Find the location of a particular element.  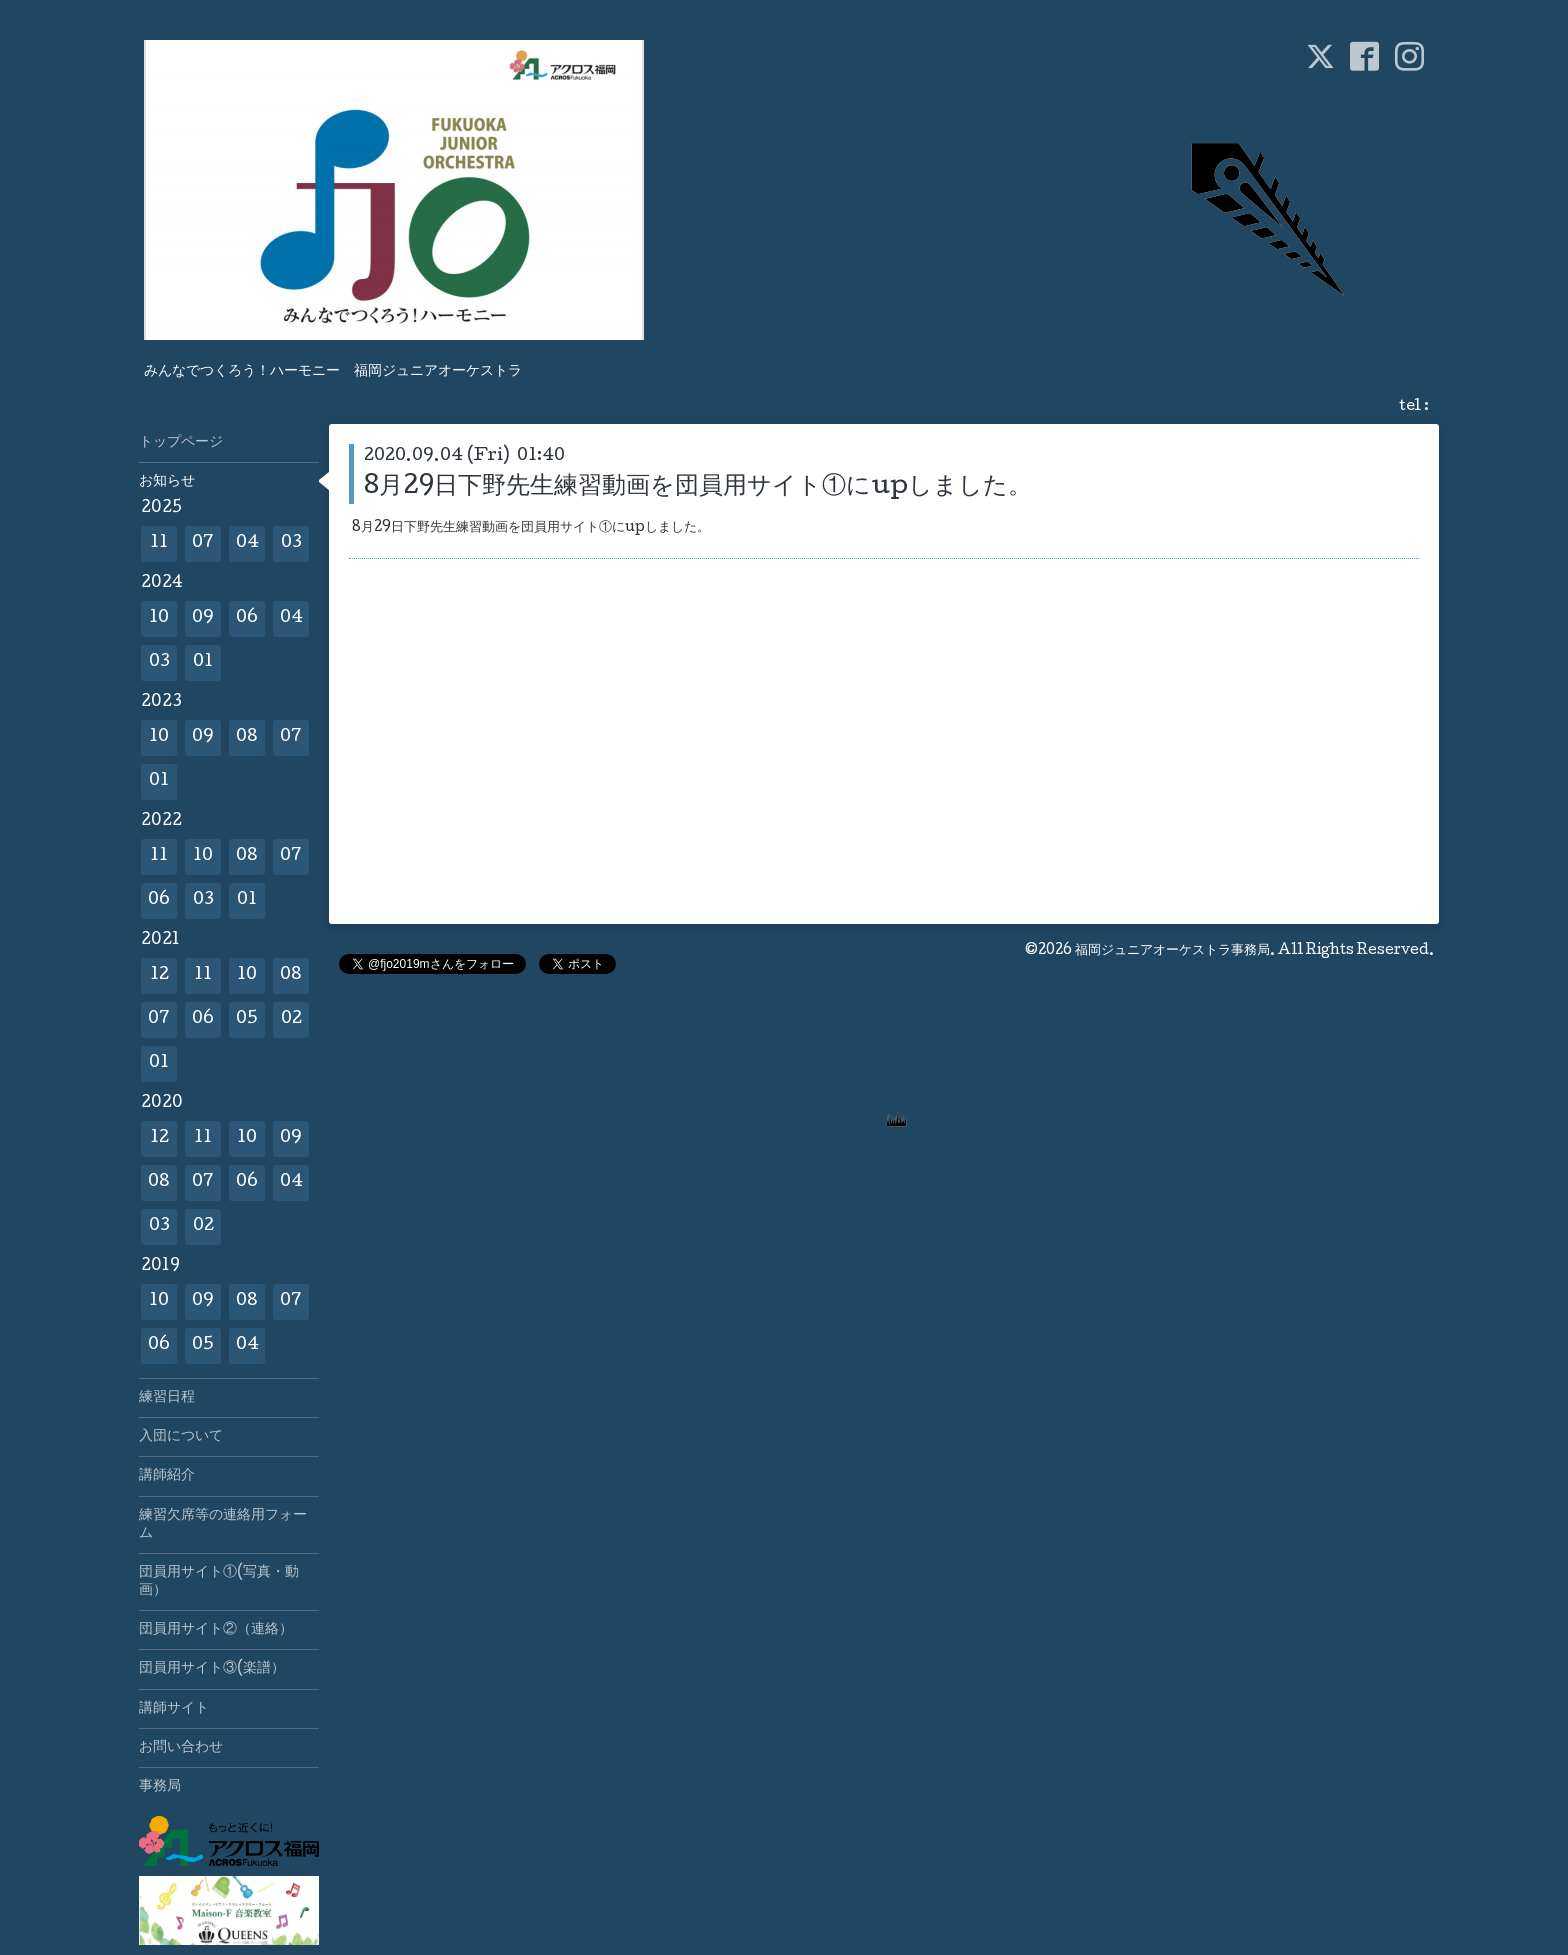

indicates outdoor or nature environment in game is located at coordinates (896, 1116).